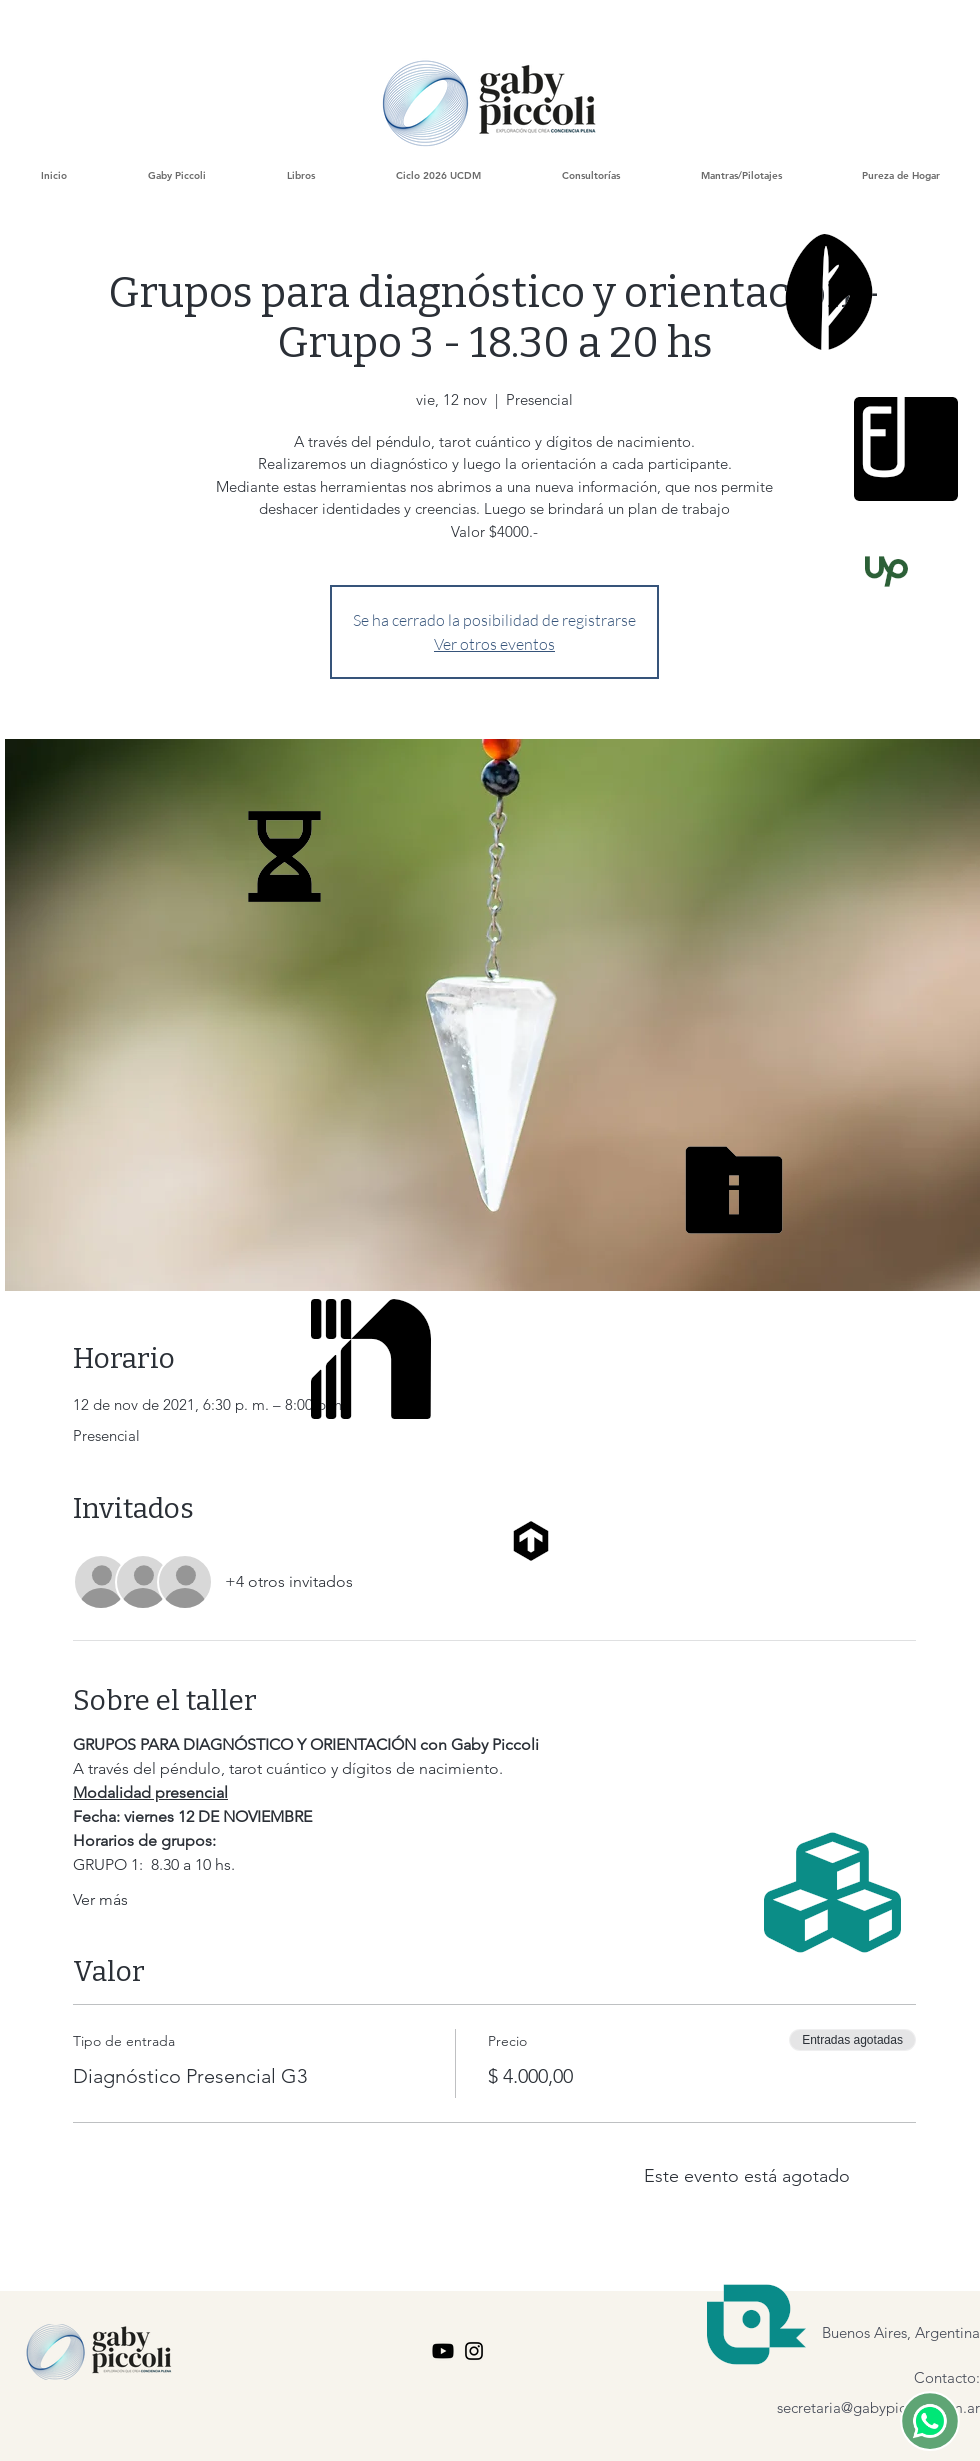 The height and width of the screenshot is (2461, 980). Describe the element at coordinates (906, 449) in the screenshot. I see `open the Fyle expense management app` at that location.